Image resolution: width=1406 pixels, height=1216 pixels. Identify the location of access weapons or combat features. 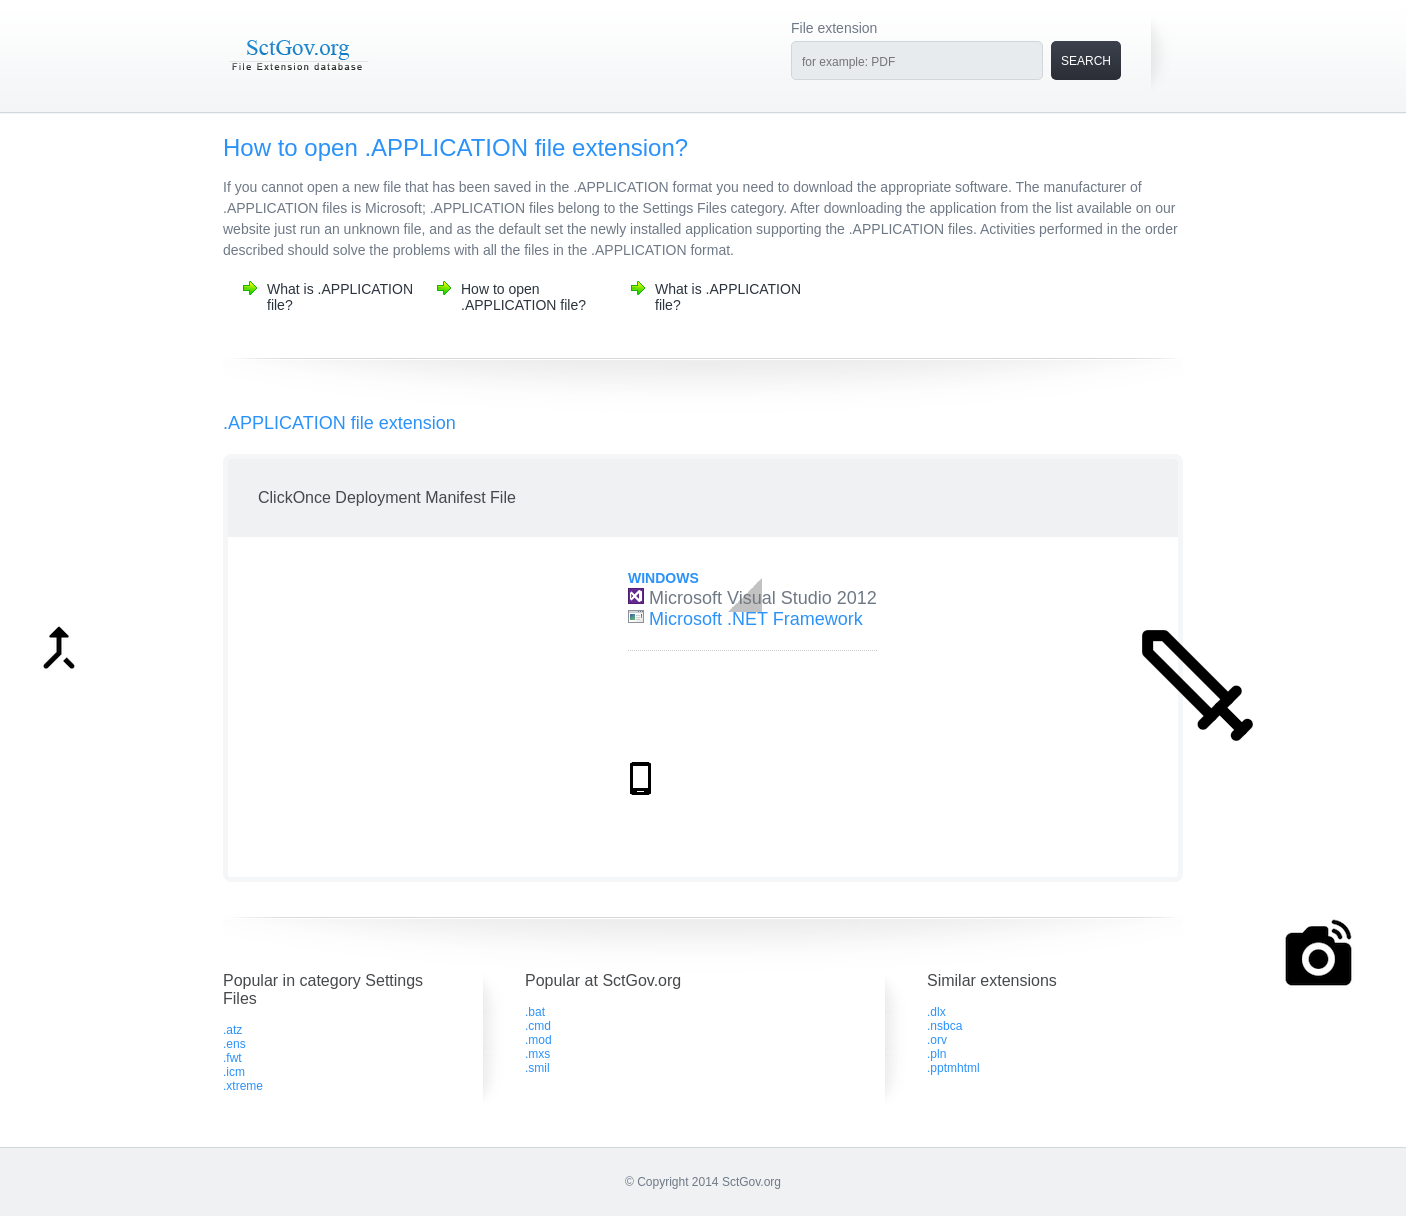
(1197, 685).